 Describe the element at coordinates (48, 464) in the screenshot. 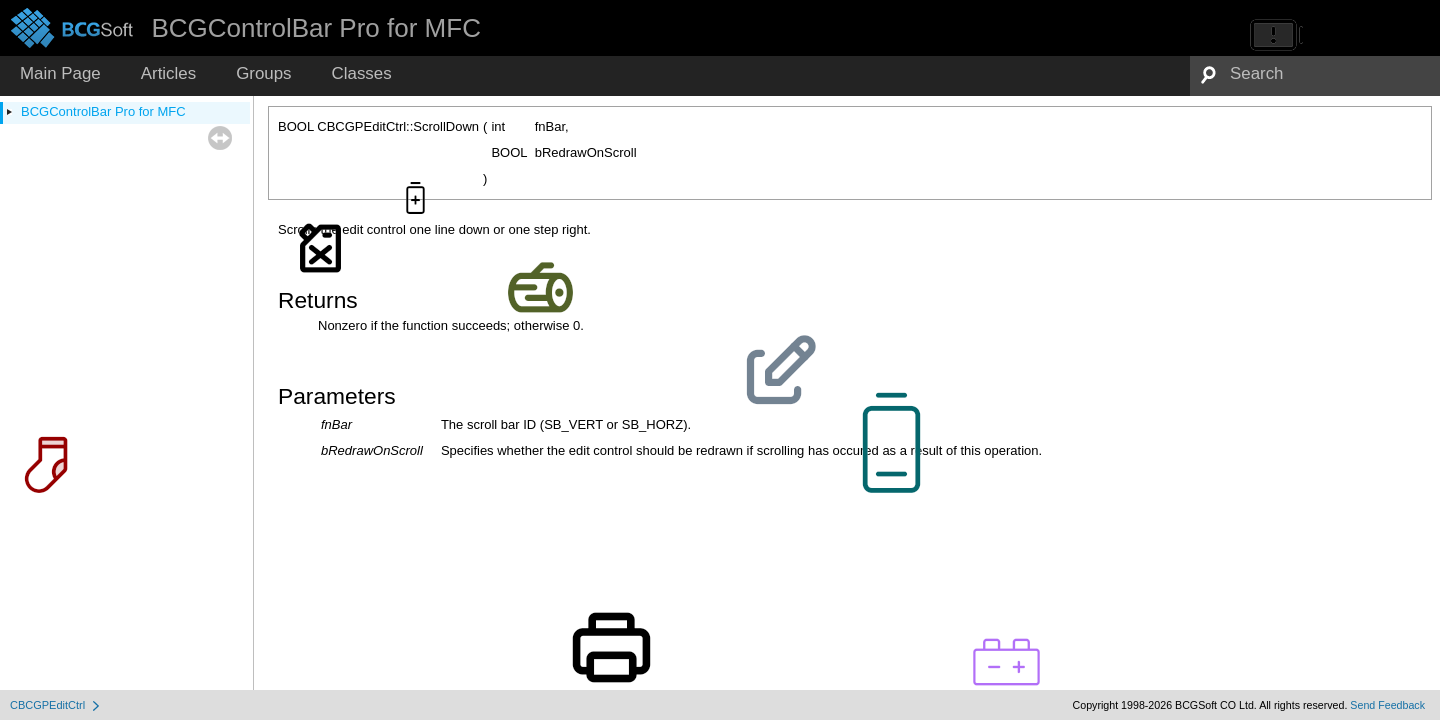

I see `browse clothing or apparel items` at that location.